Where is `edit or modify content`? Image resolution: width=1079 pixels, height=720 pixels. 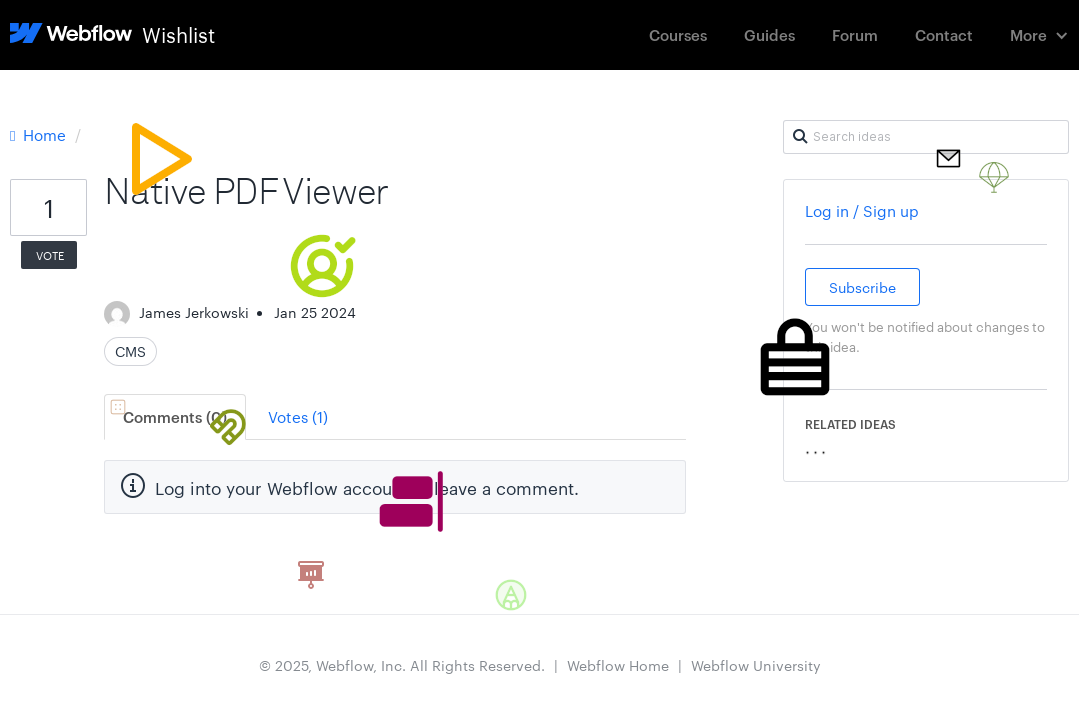 edit or modify content is located at coordinates (511, 595).